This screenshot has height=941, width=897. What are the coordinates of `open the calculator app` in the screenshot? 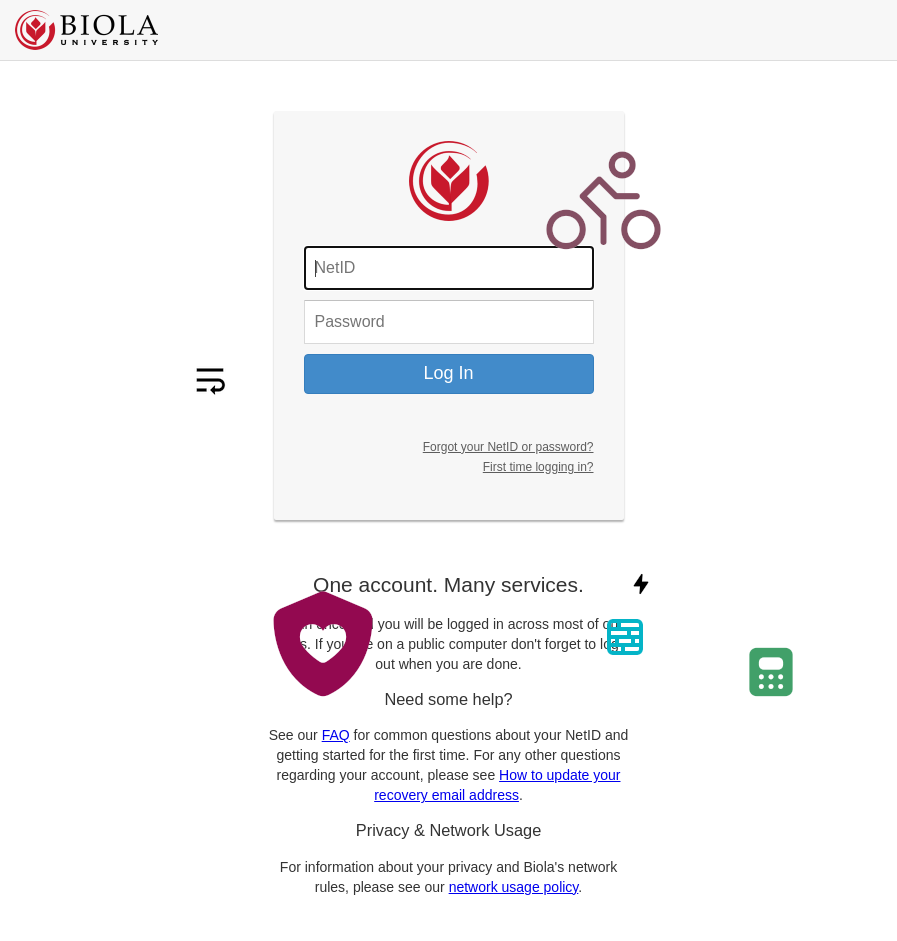 It's located at (771, 672).